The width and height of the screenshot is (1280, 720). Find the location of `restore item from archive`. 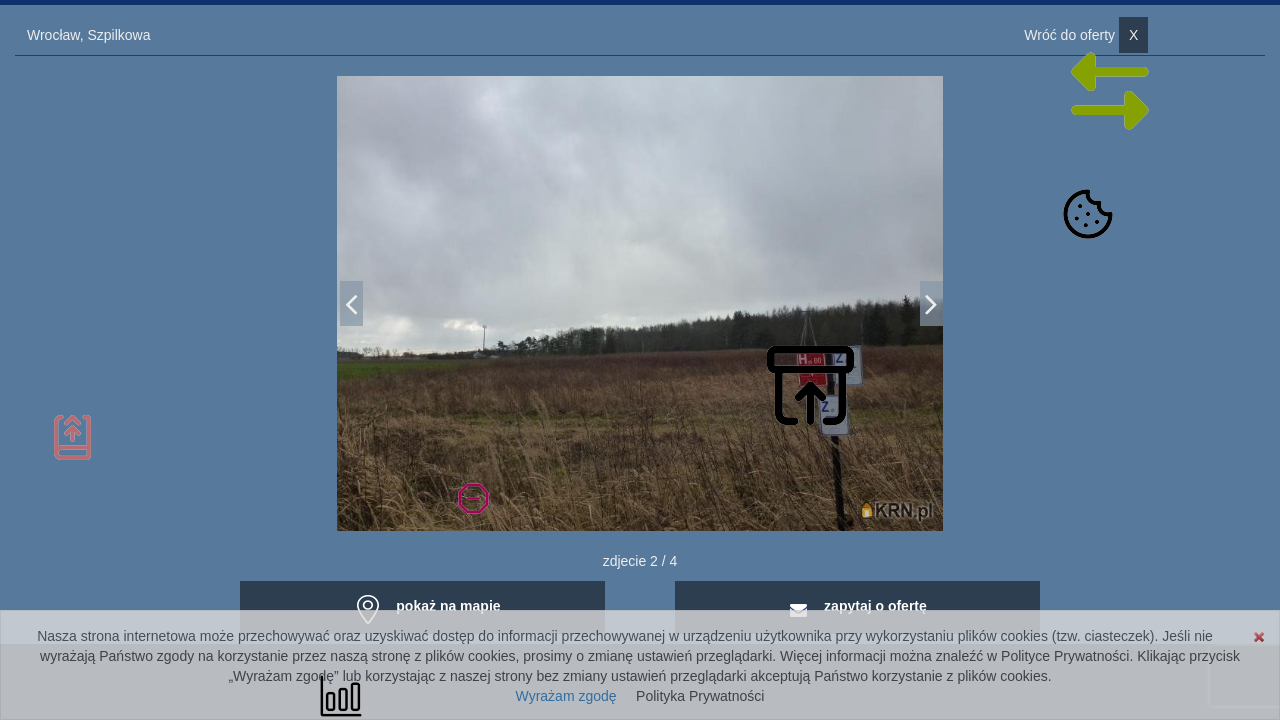

restore item from archive is located at coordinates (810, 385).